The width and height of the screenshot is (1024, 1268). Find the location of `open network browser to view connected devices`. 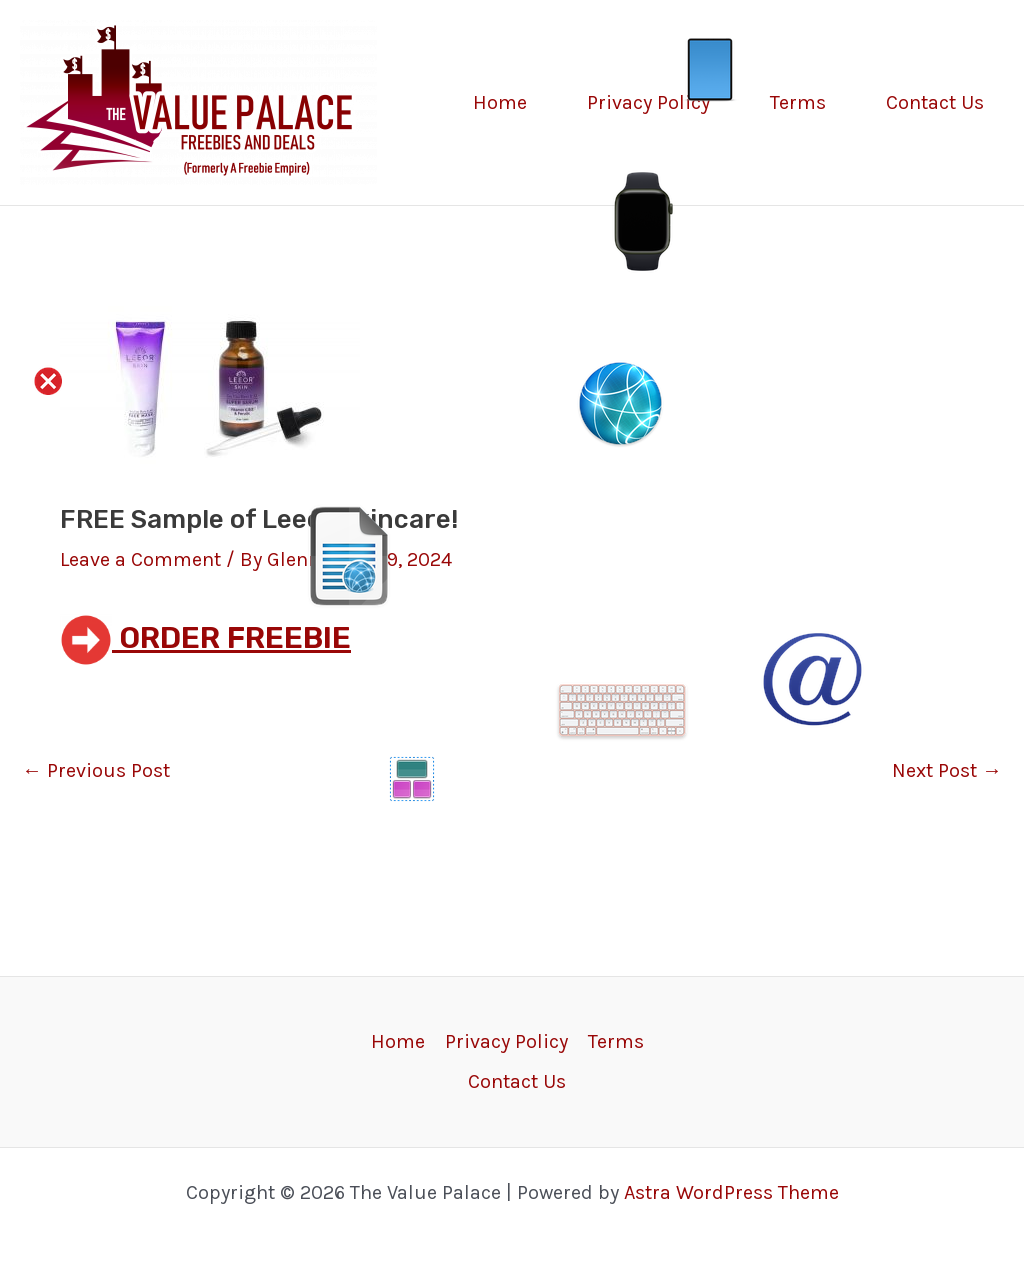

open network browser to view connected devices is located at coordinates (620, 403).